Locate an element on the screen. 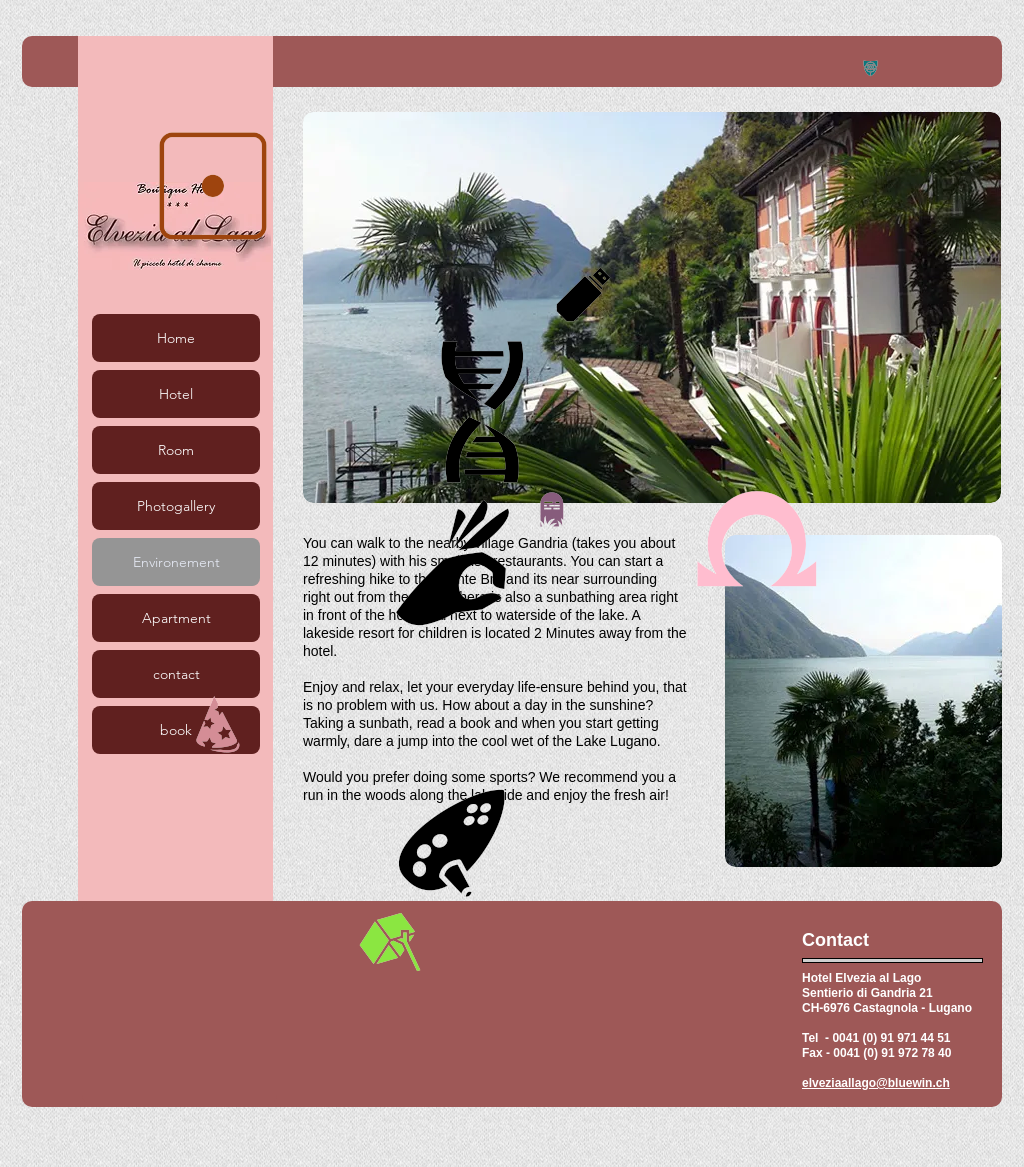 The width and height of the screenshot is (1024, 1167). represents omega or final/end state in a game is located at coordinates (756, 539).